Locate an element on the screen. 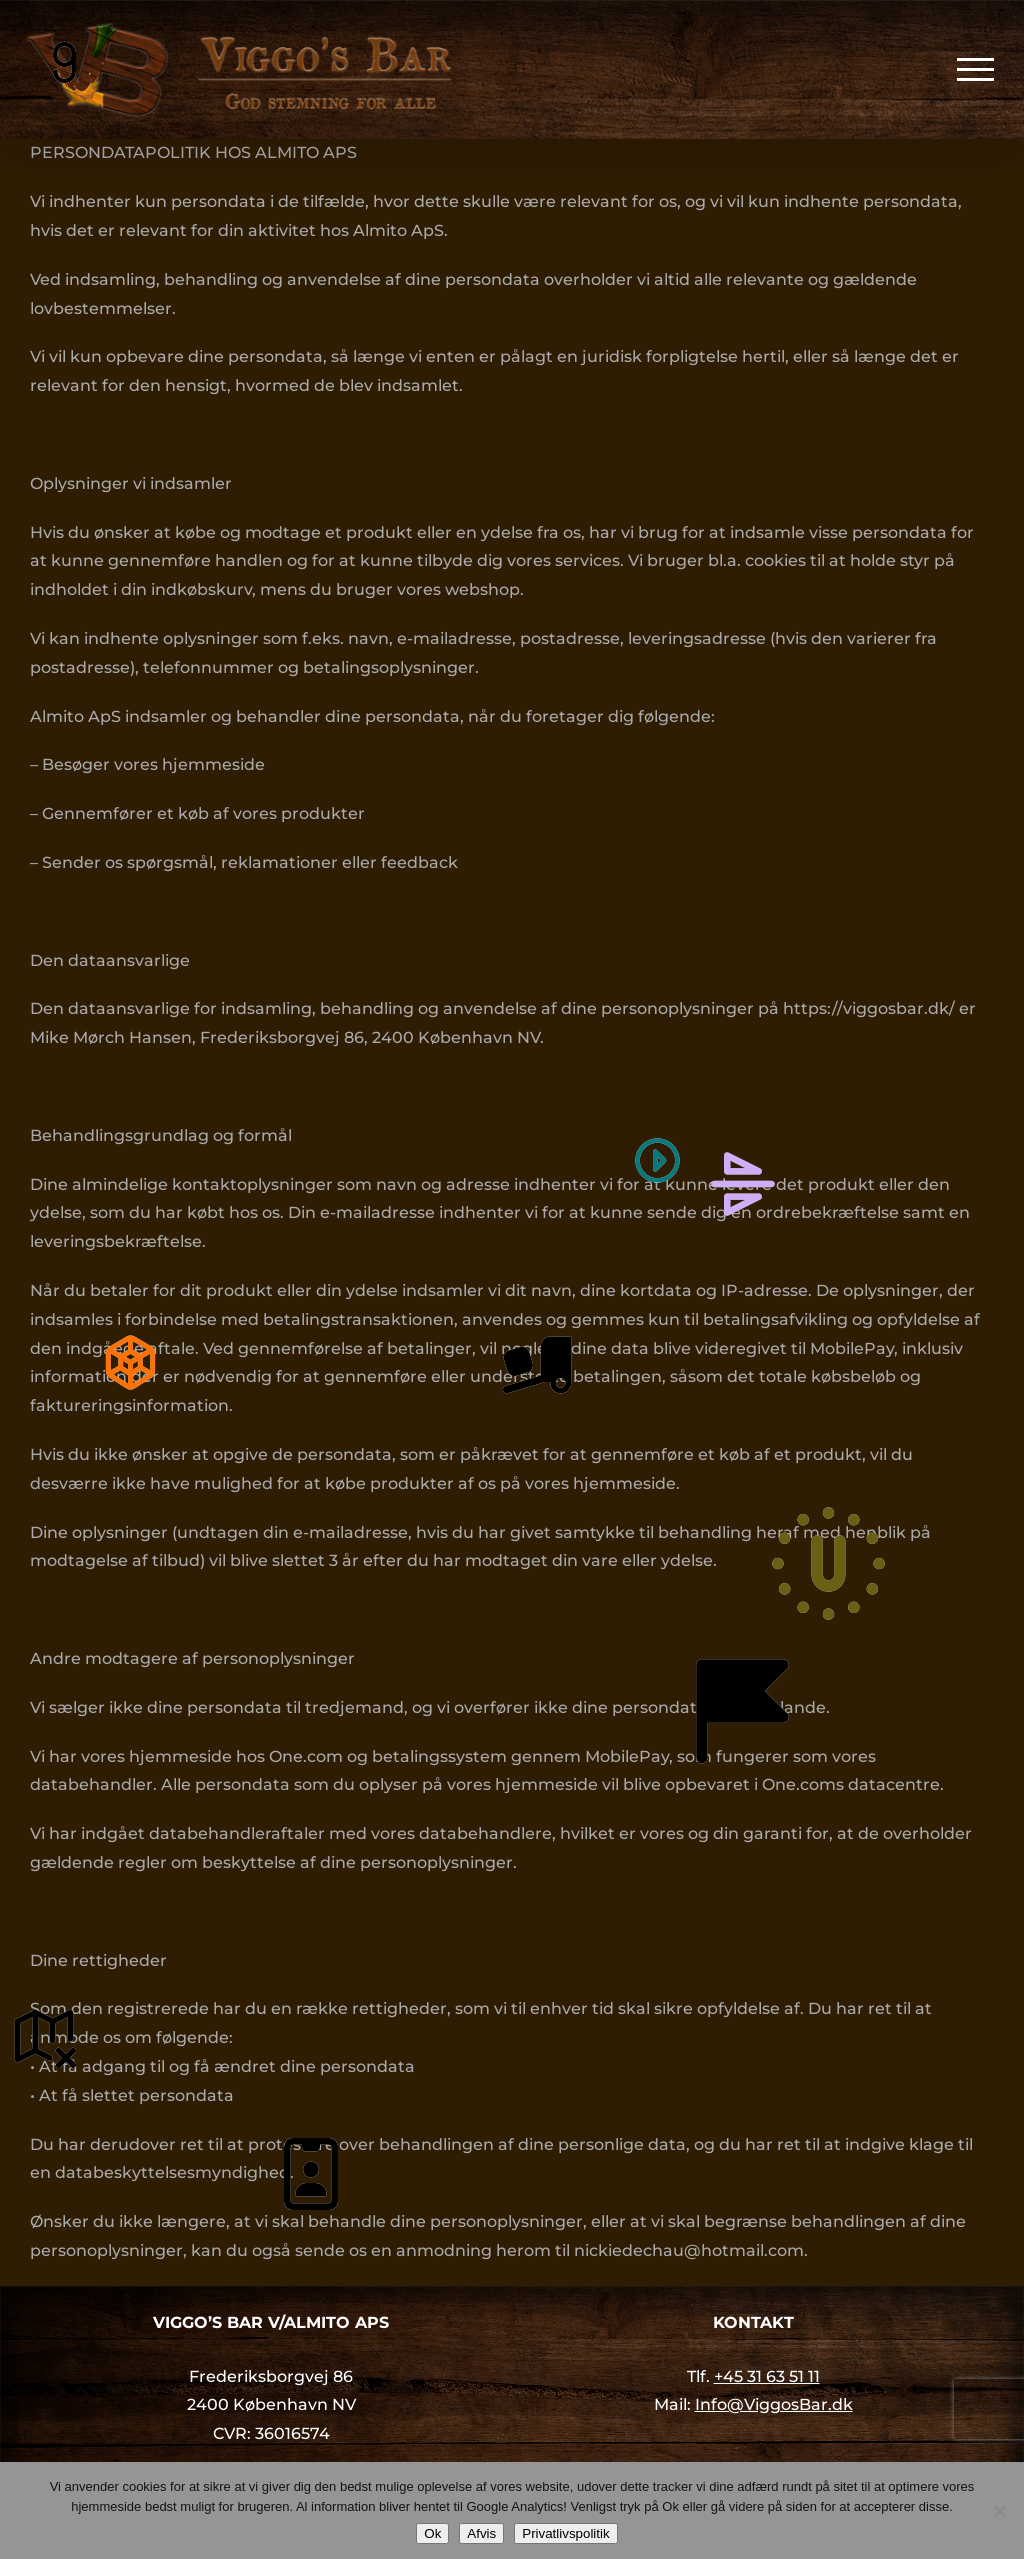  indicates the number 9 in a list or sequence is located at coordinates (64, 62).